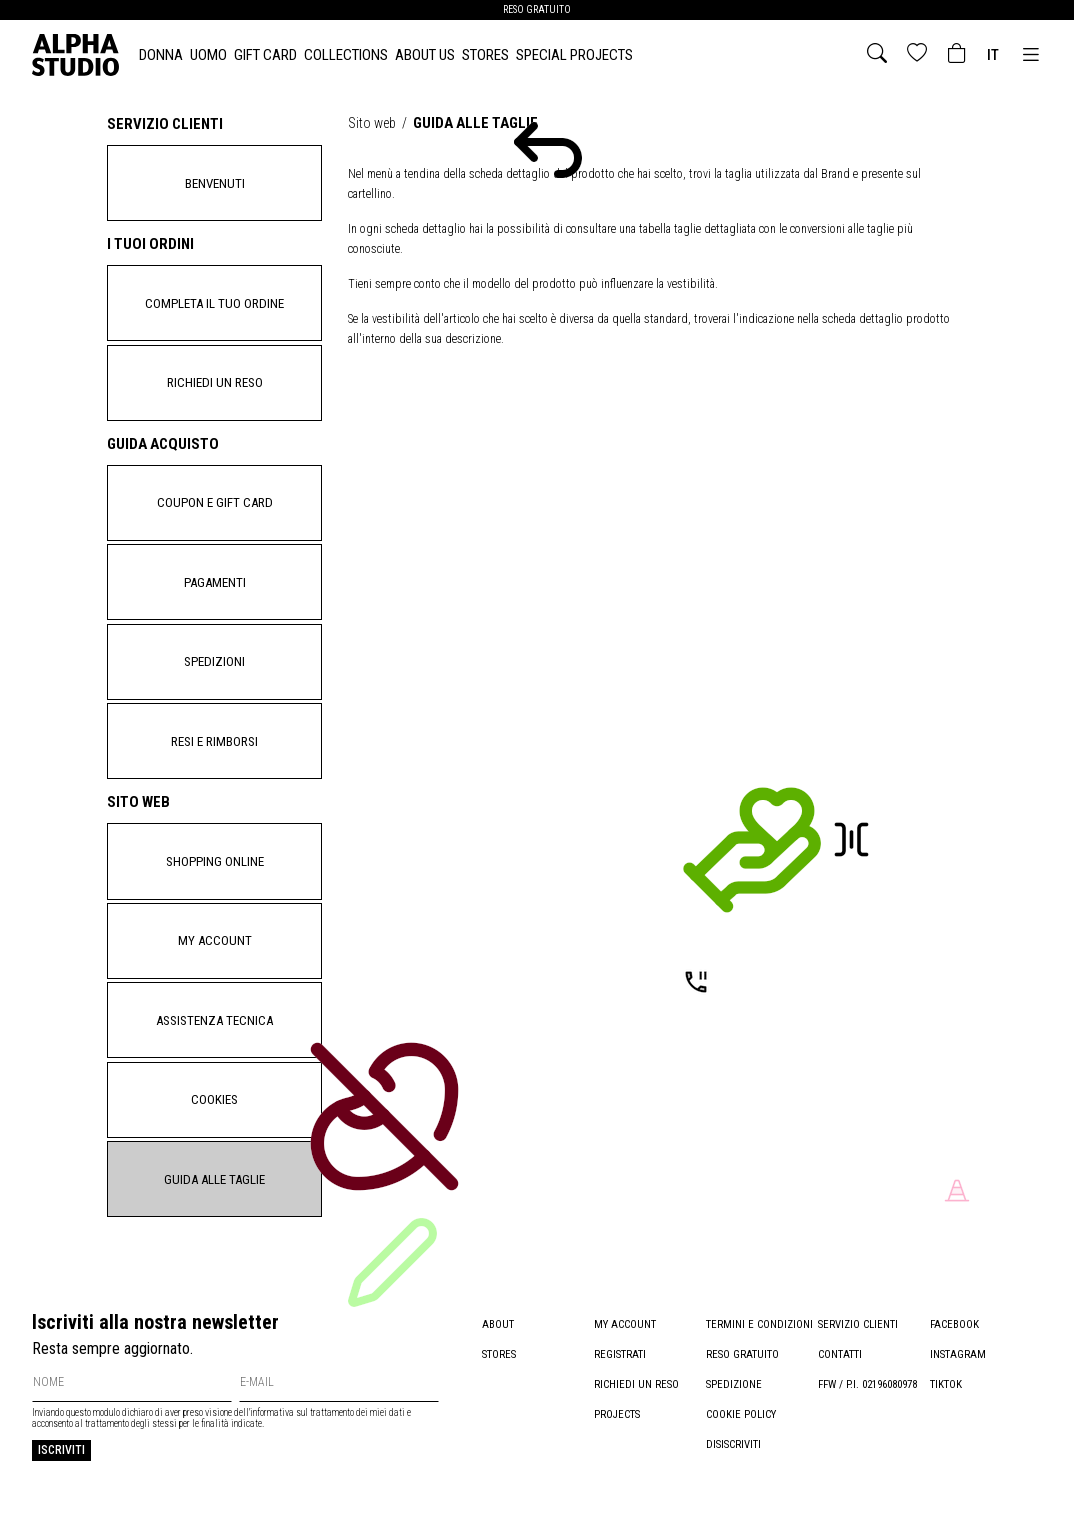 The image size is (1074, 1538). I want to click on indicates area under construction or maintenance, so click(957, 1191).